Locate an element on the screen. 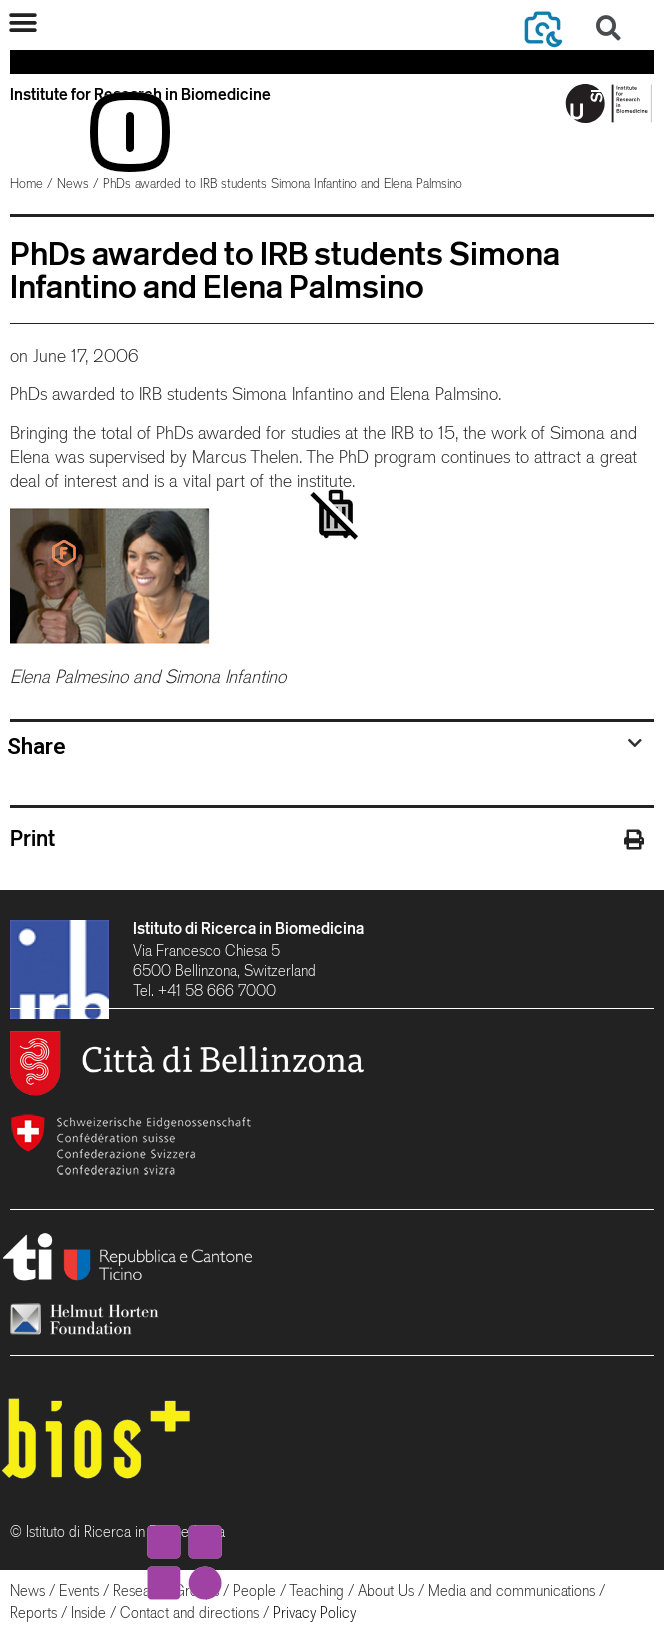  view more information or details is located at coordinates (130, 132).